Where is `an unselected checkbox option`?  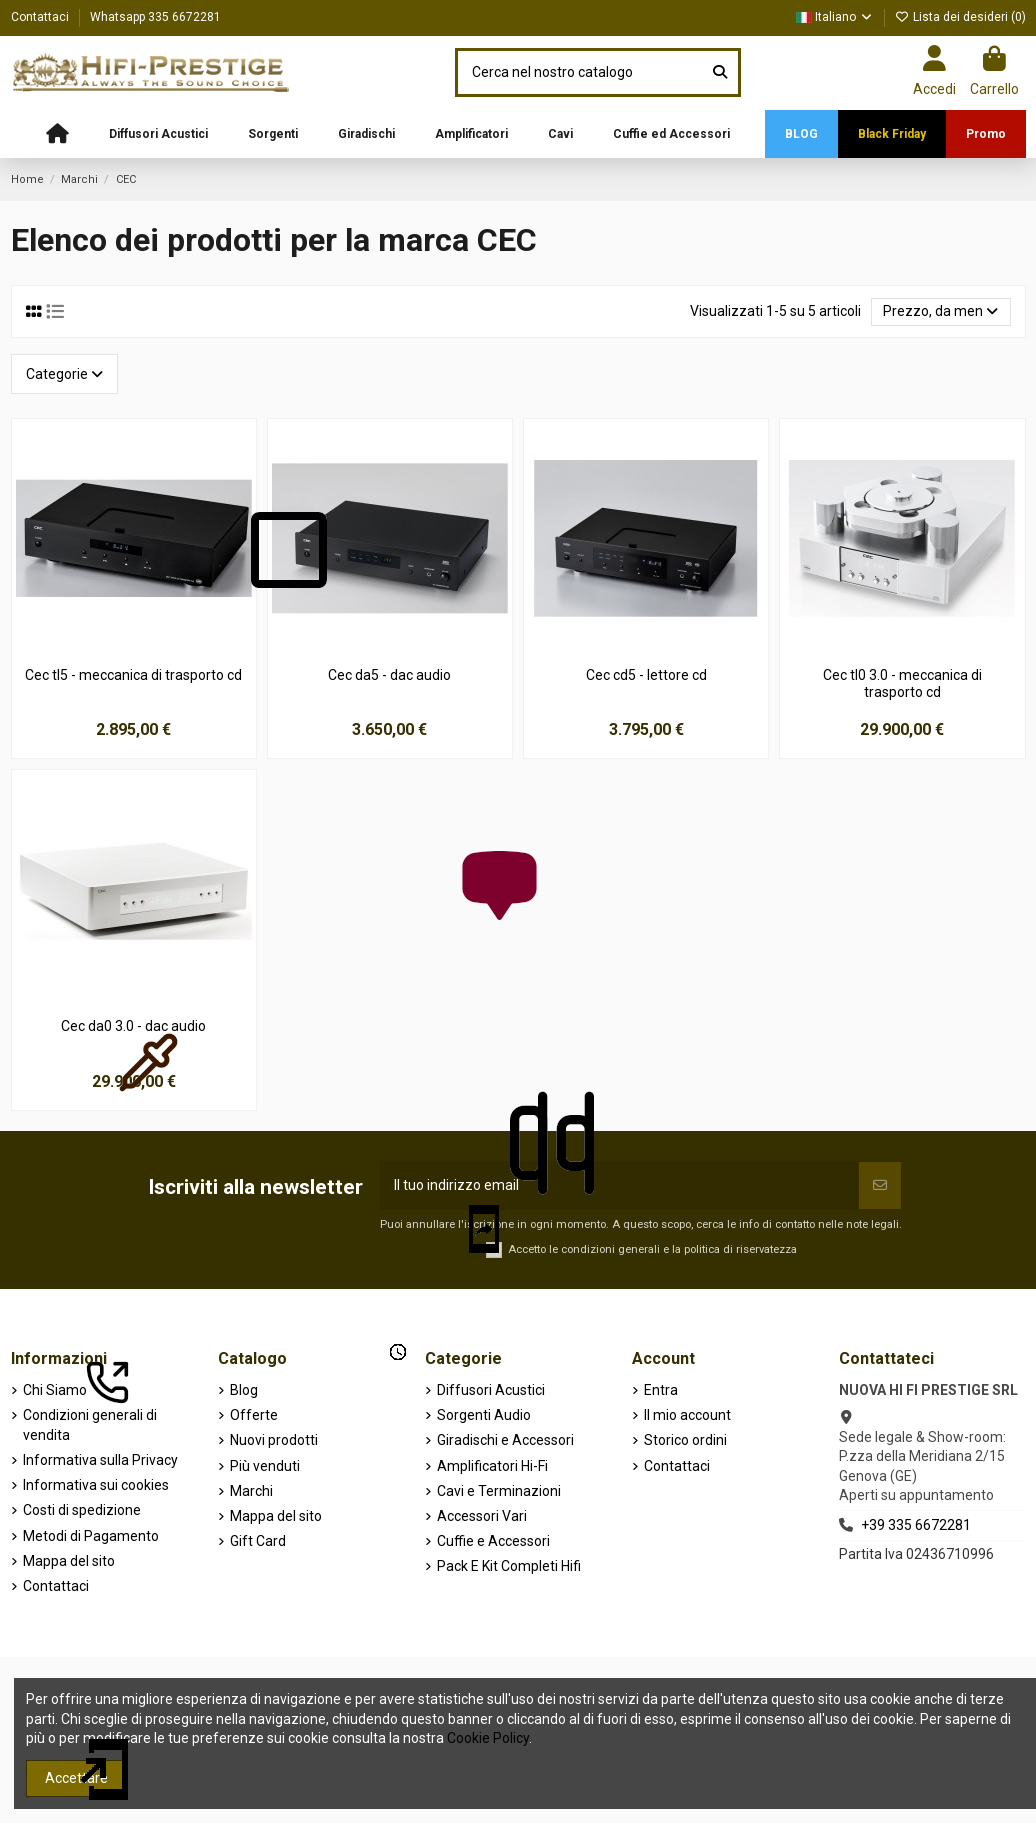
an unselected checkbox option is located at coordinates (289, 550).